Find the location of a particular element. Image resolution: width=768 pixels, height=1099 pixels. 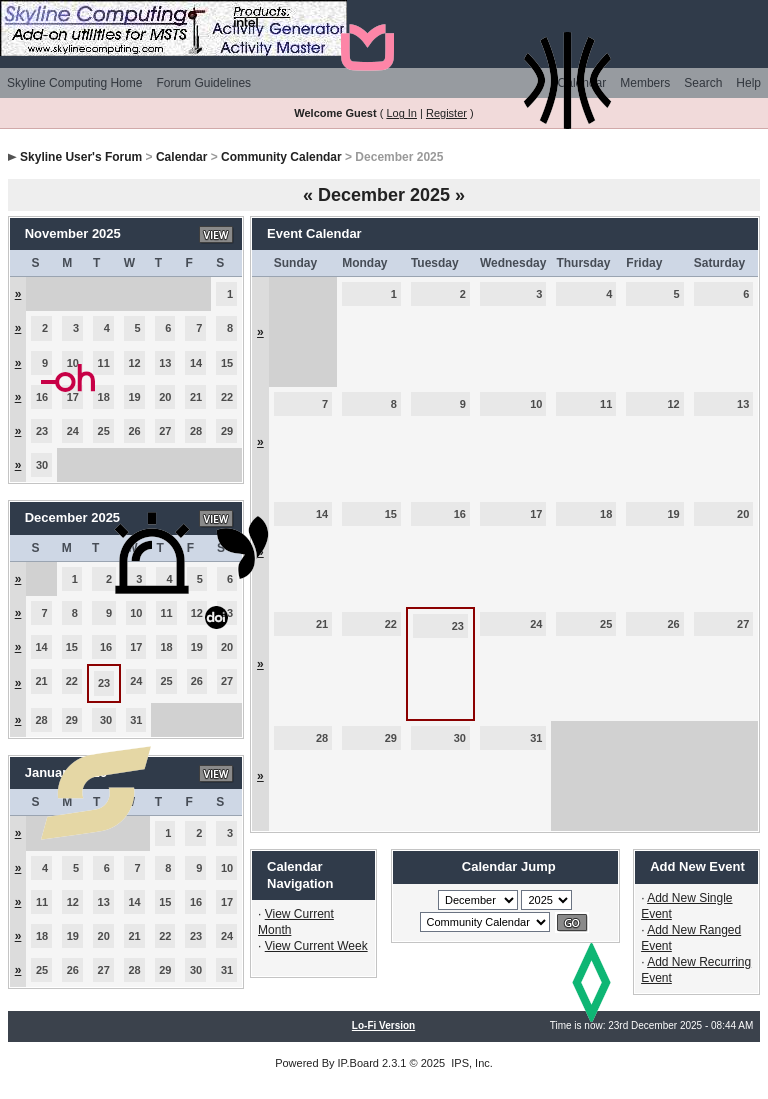

Intel corporation brand logo is located at coordinates (247, 22).